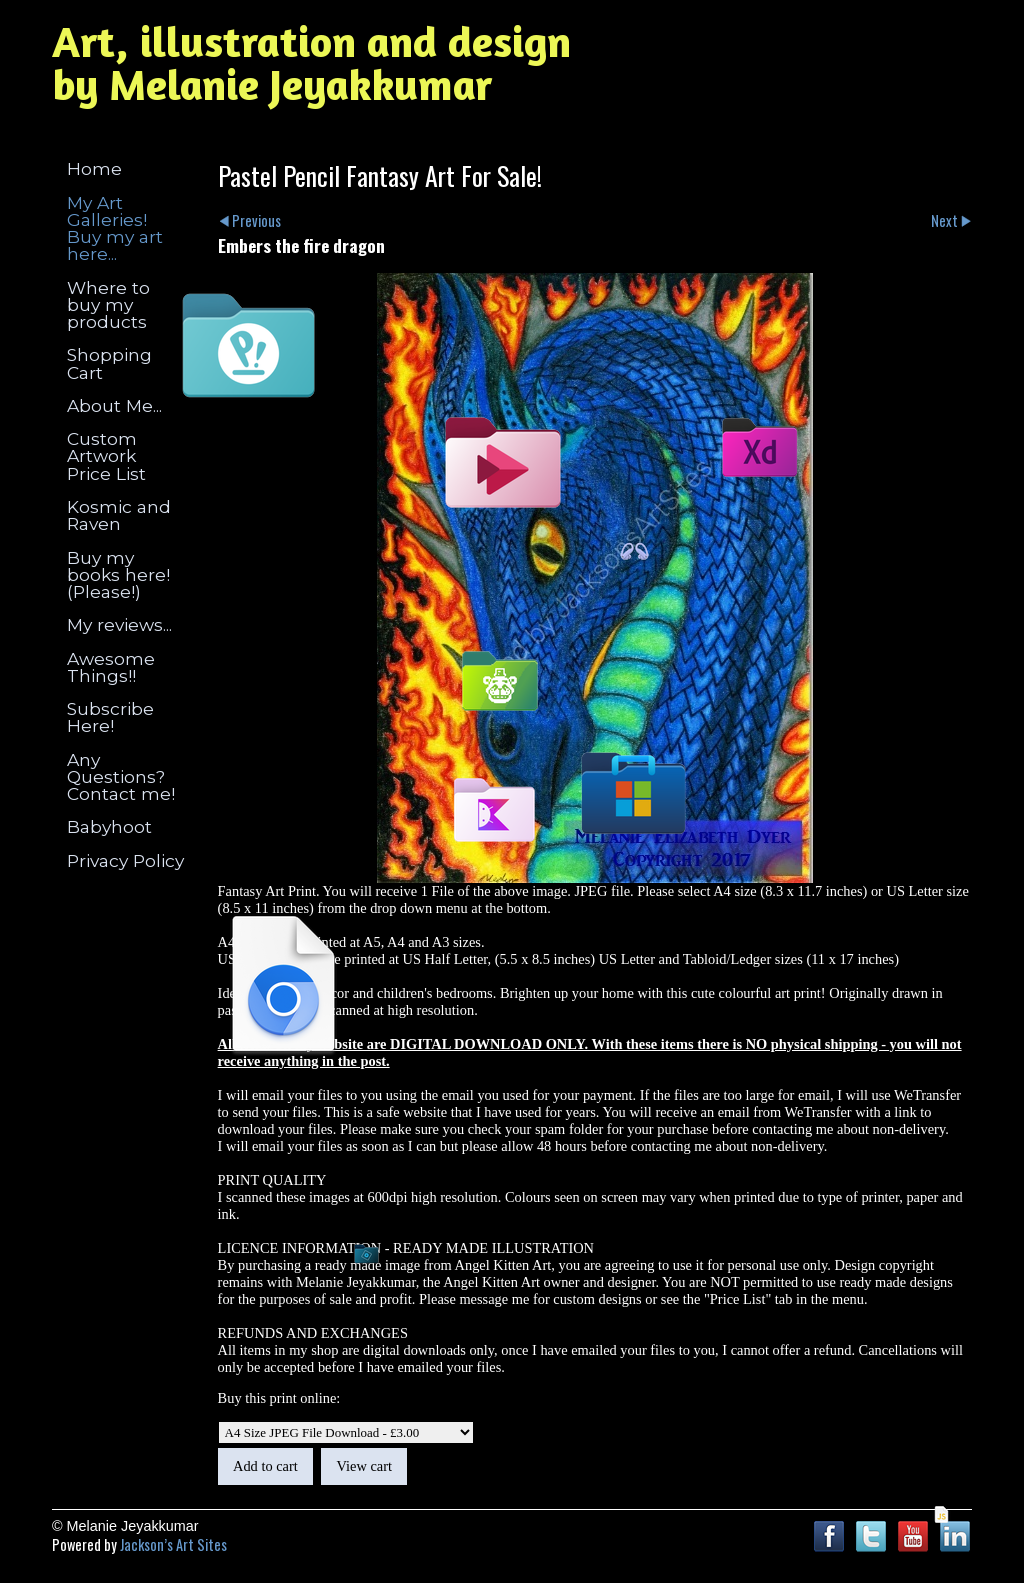 This screenshot has height=1583, width=1024. Describe the element at coordinates (494, 812) in the screenshot. I see `open kotlin android project folder` at that location.